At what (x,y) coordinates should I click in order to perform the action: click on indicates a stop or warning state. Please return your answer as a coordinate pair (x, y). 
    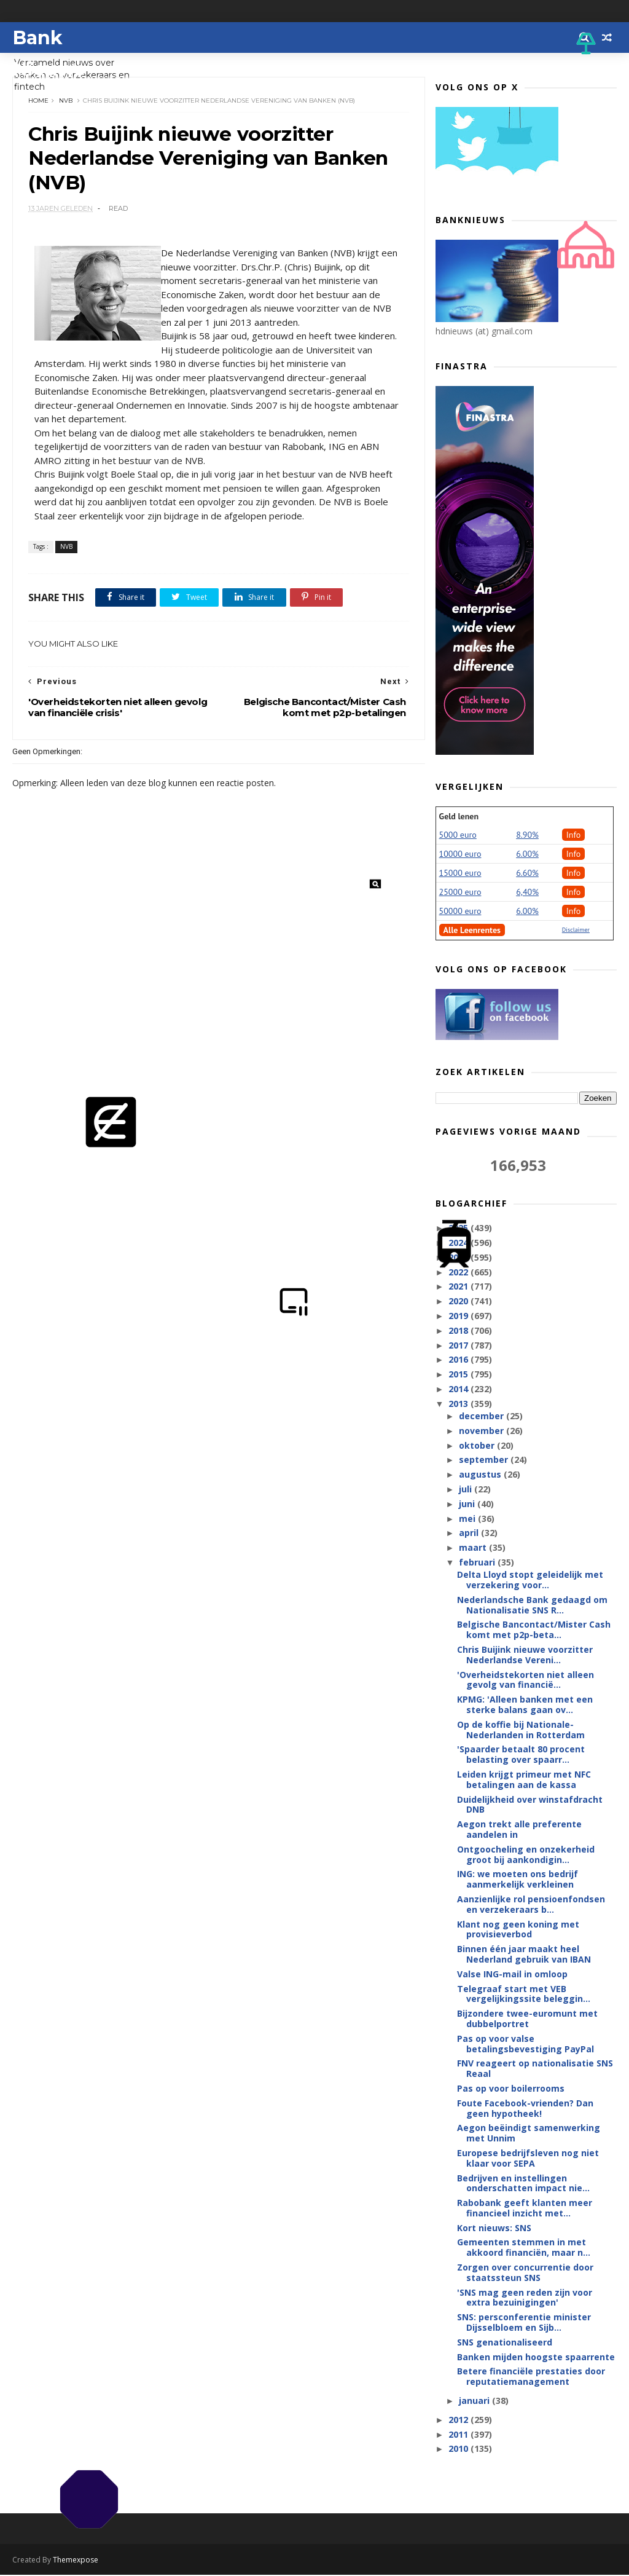
    Looking at the image, I should click on (89, 2499).